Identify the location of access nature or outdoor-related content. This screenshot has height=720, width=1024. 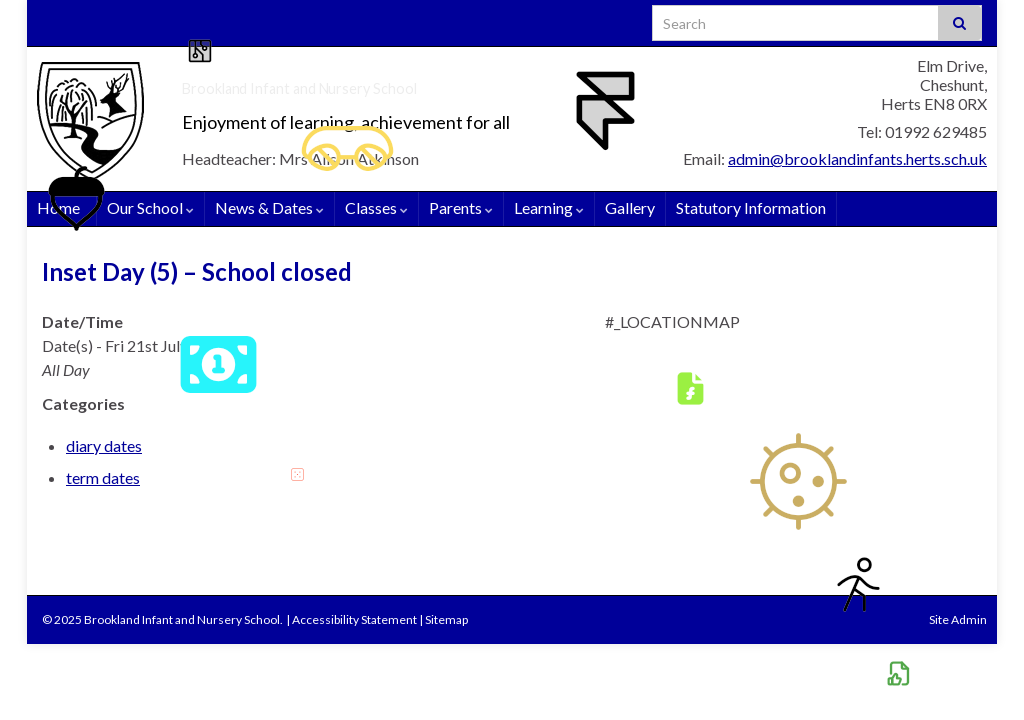
(76, 198).